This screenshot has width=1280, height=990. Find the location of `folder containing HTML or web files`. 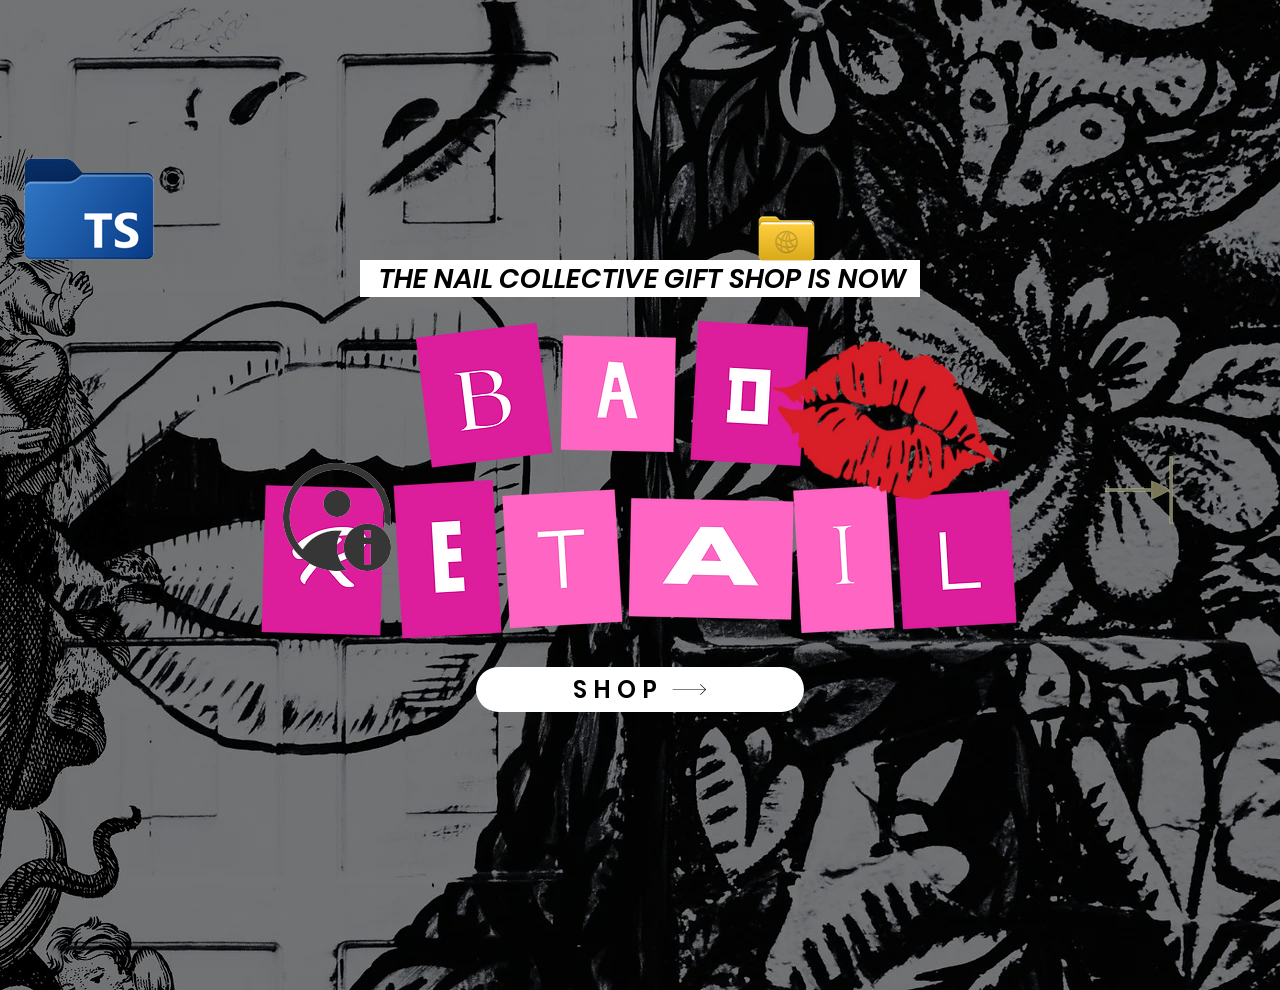

folder containing HTML or web files is located at coordinates (786, 238).